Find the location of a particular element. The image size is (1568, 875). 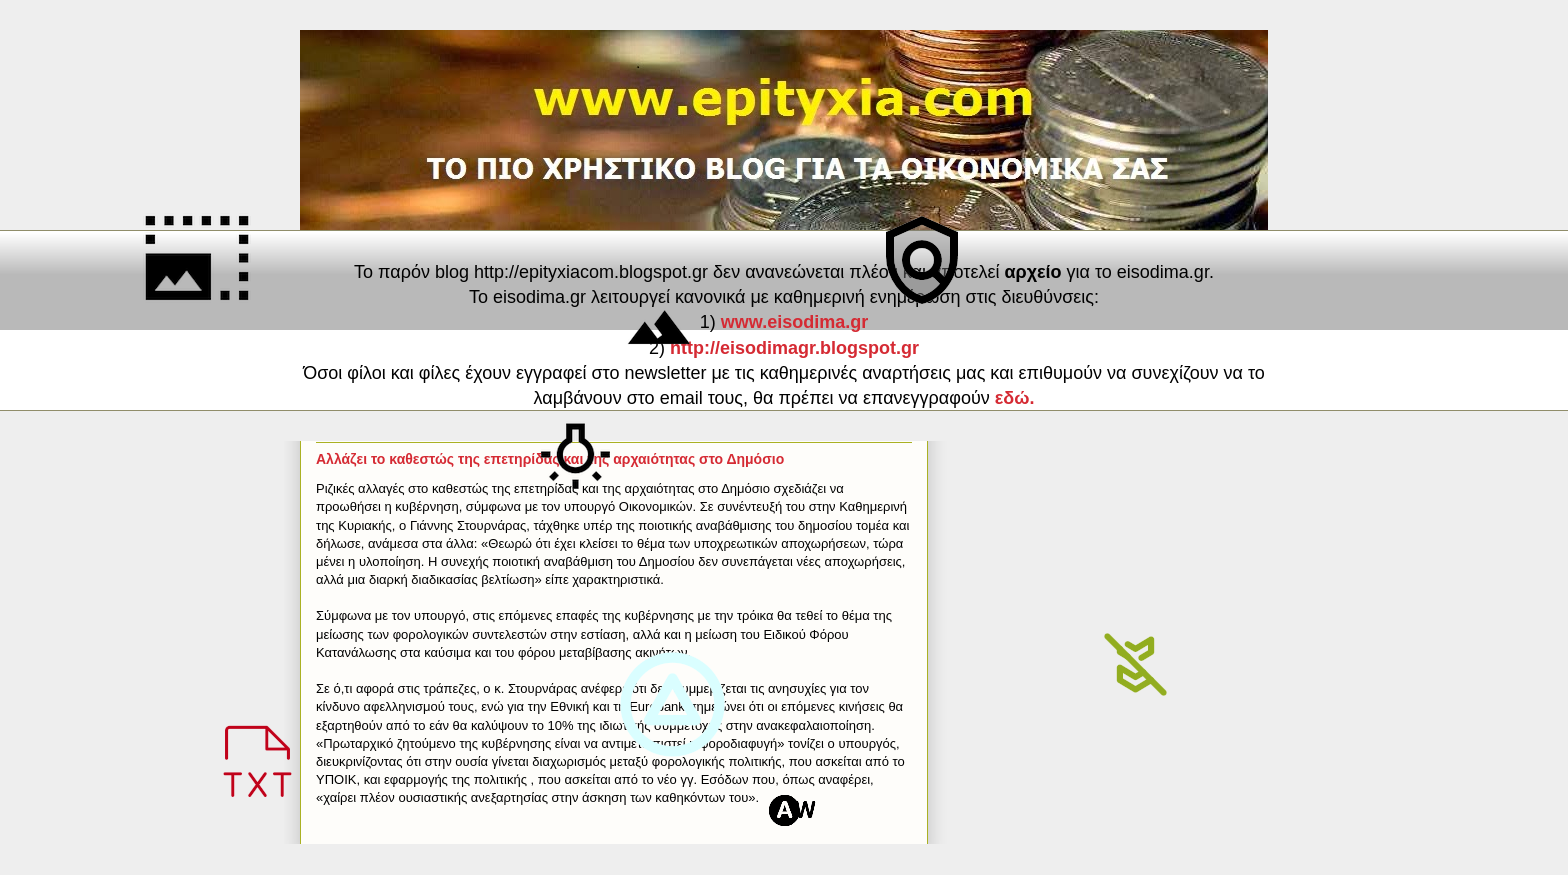

open a text file is located at coordinates (257, 764).